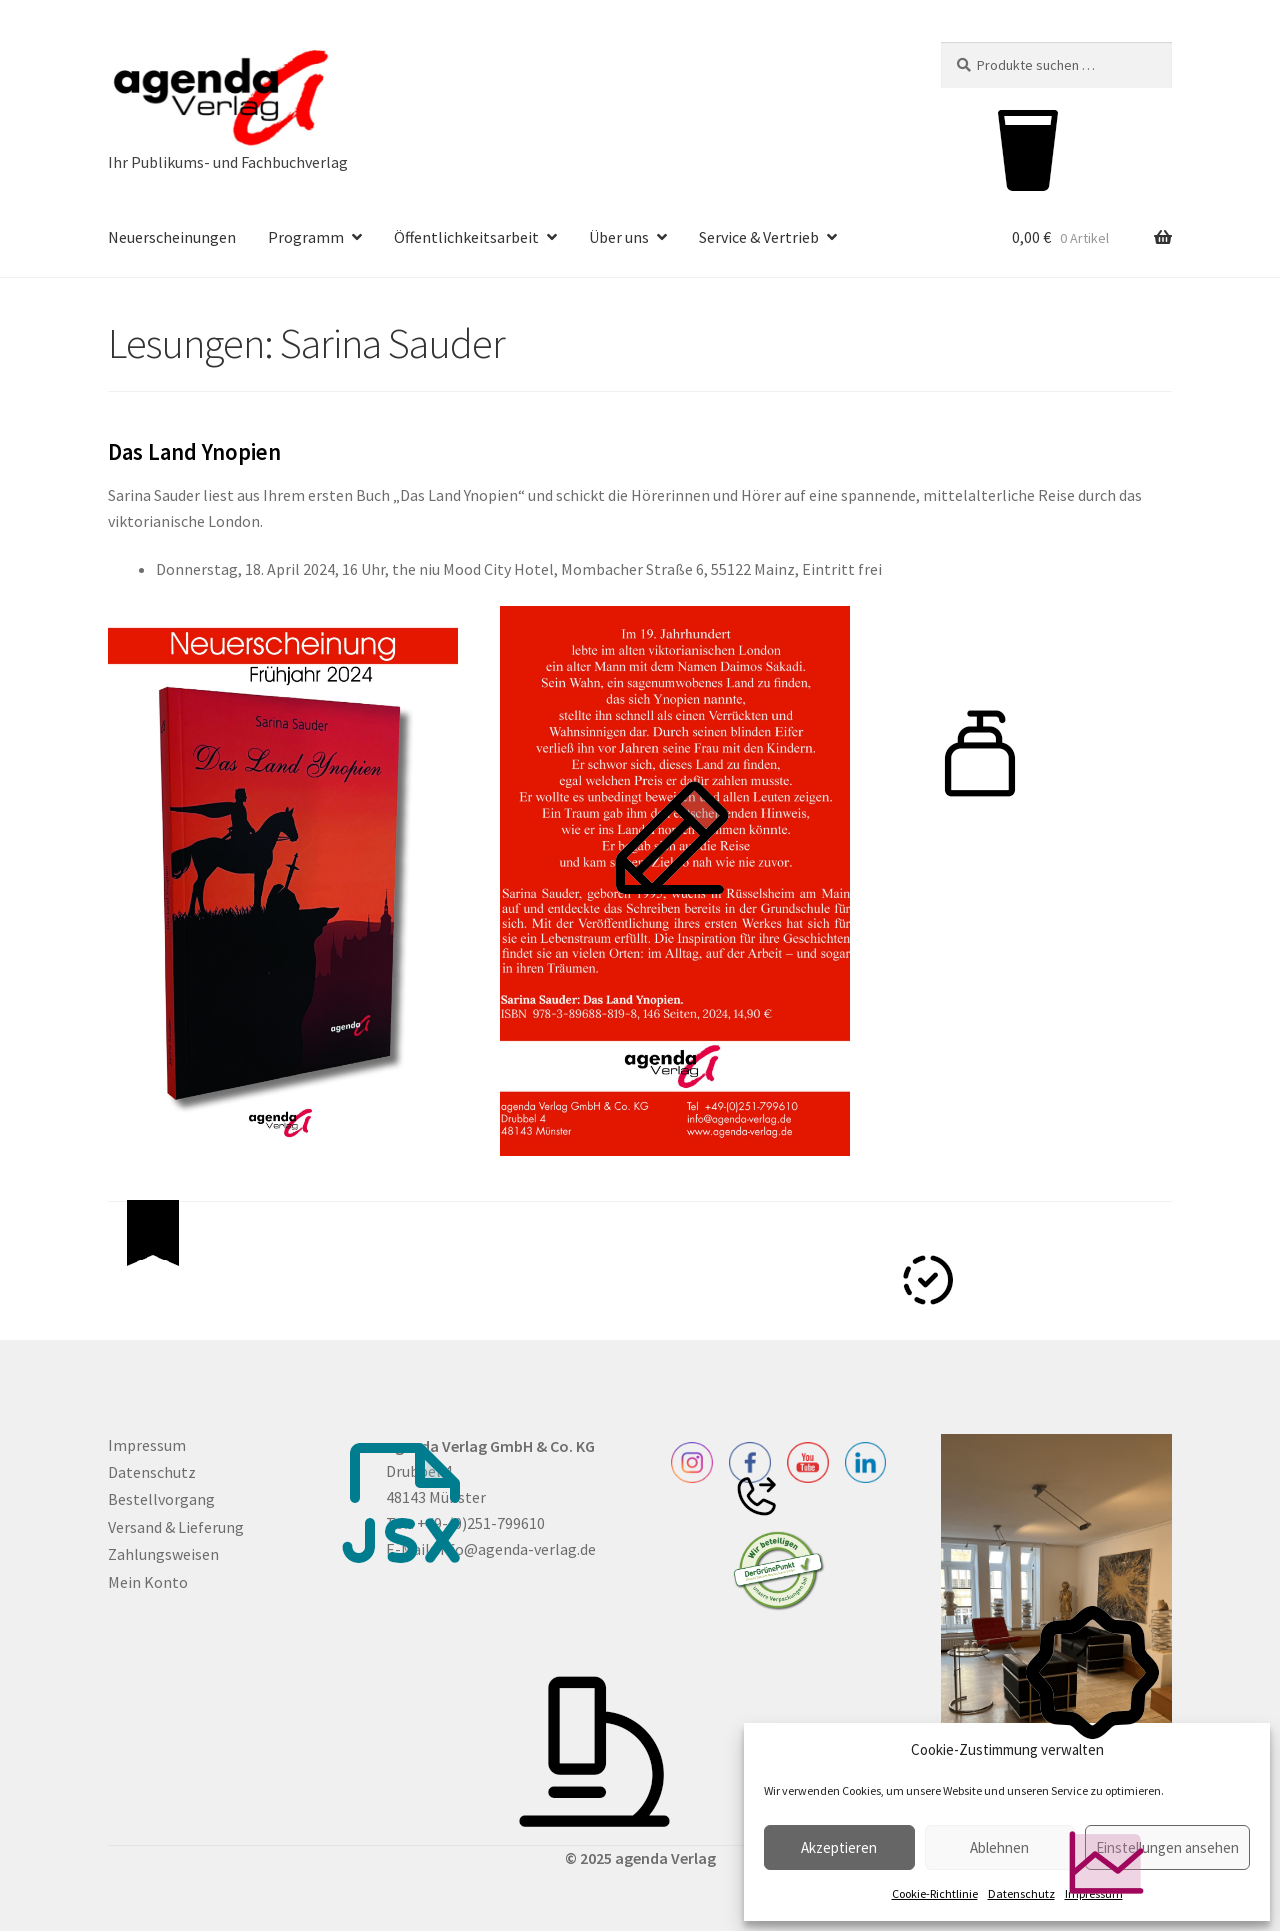 The width and height of the screenshot is (1280, 1931). What do you see at coordinates (1106, 1862) in the screenshot?
I see `view analytics or performance data` at bounding box center [1106, 1862].